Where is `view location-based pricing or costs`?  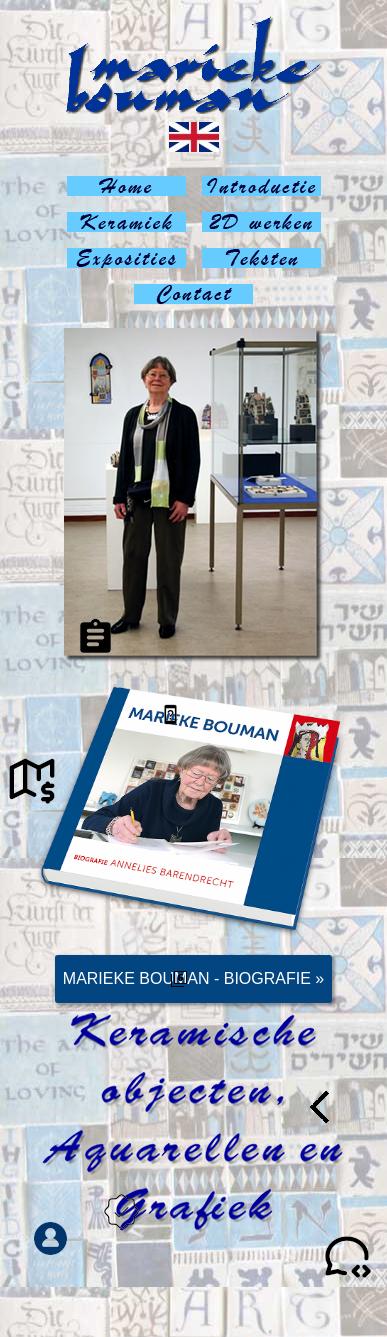 view location-based pricing or costs is located at coordinates (32, 779).